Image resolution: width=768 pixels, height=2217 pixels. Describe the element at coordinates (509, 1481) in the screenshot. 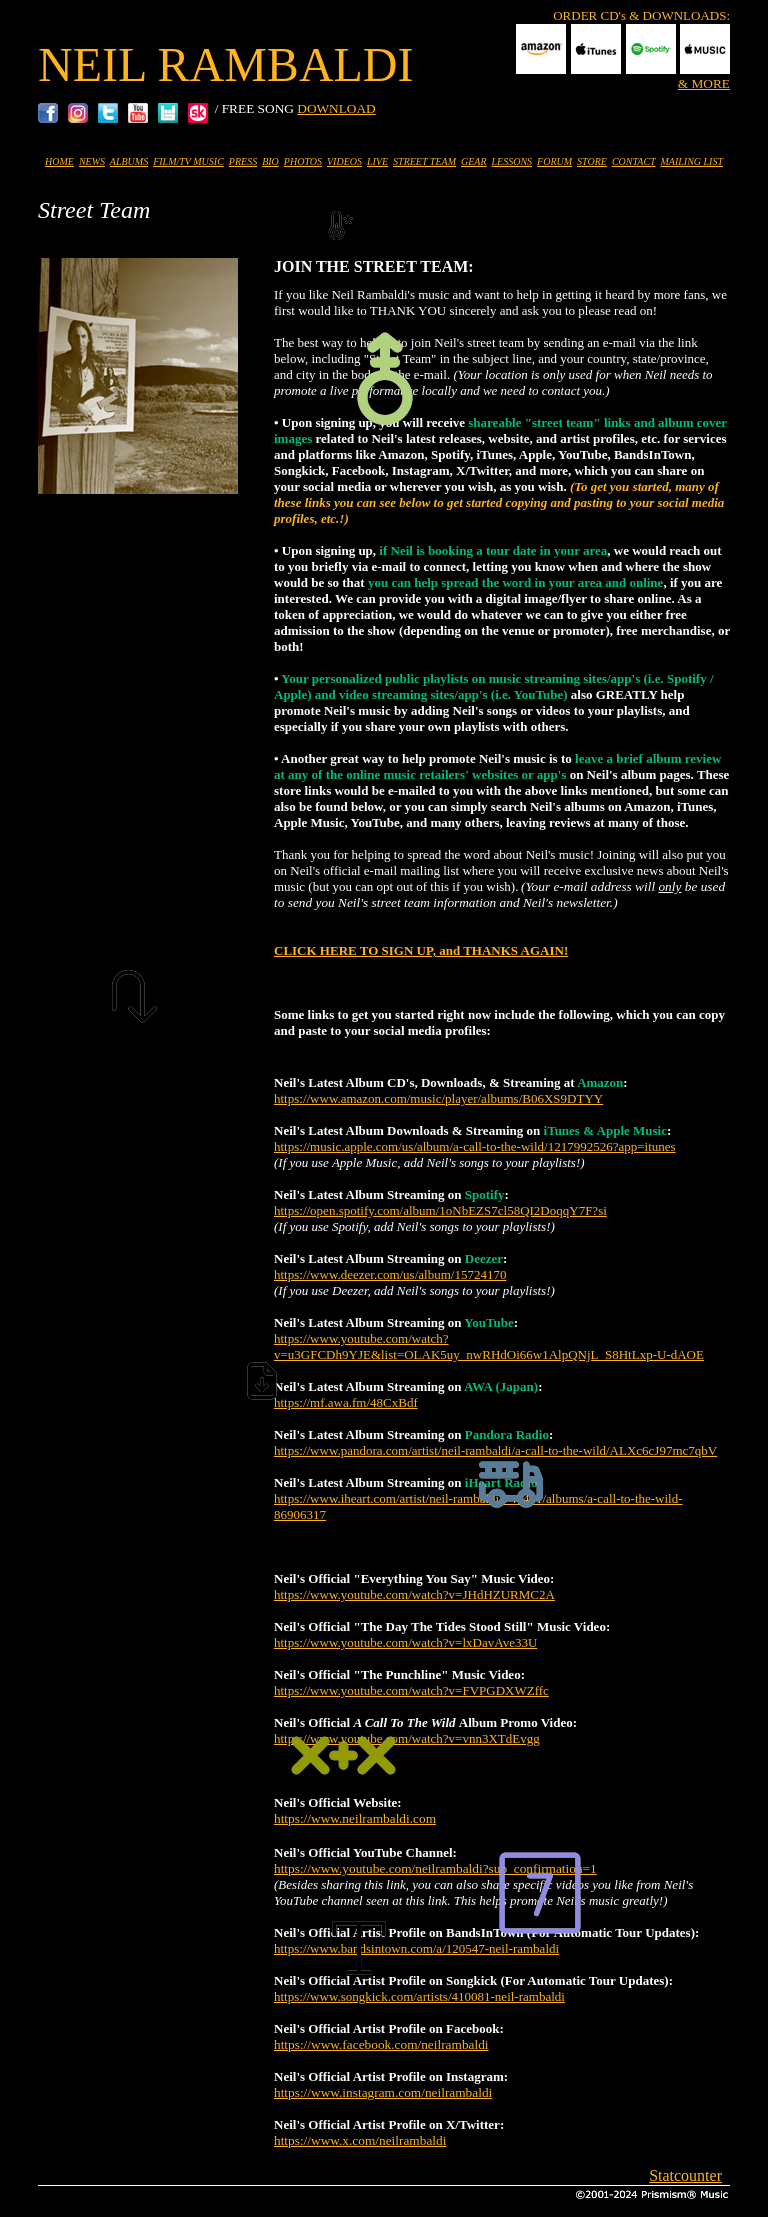

I see `emergency services or fire department contact` at that location.